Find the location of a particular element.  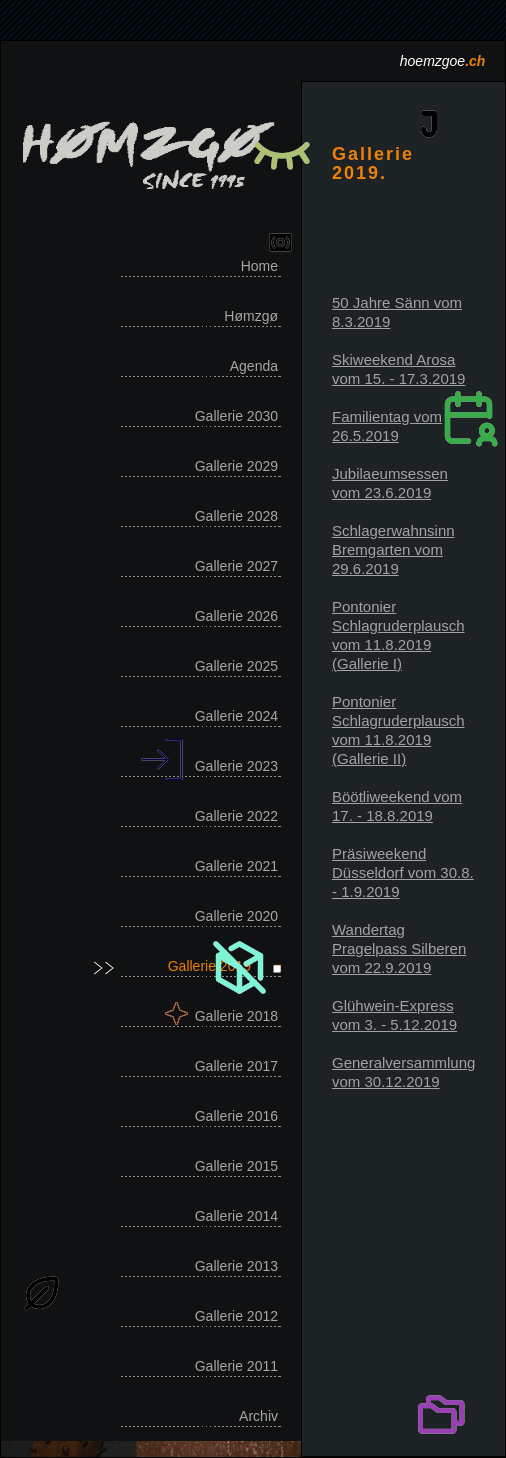

enable surround sound audio output is located at coordinates (280, 242).